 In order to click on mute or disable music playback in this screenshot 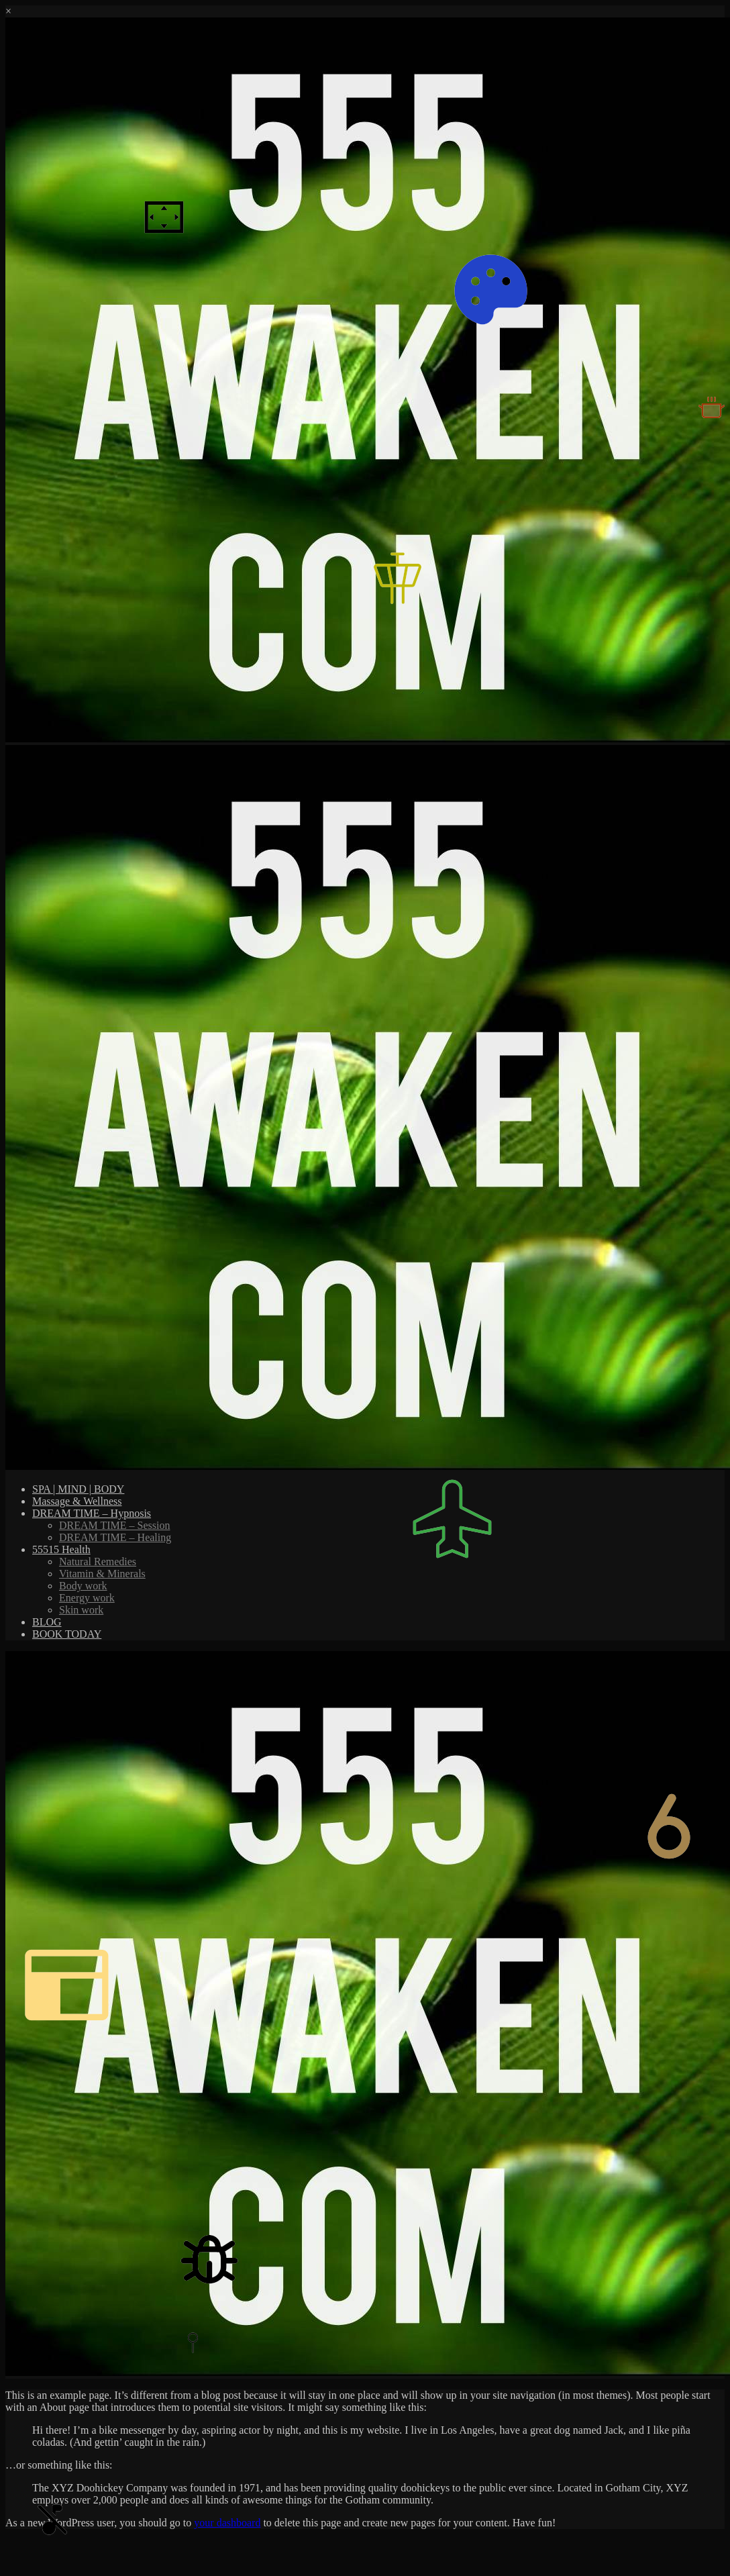, I will do `click(52, 2520)`.